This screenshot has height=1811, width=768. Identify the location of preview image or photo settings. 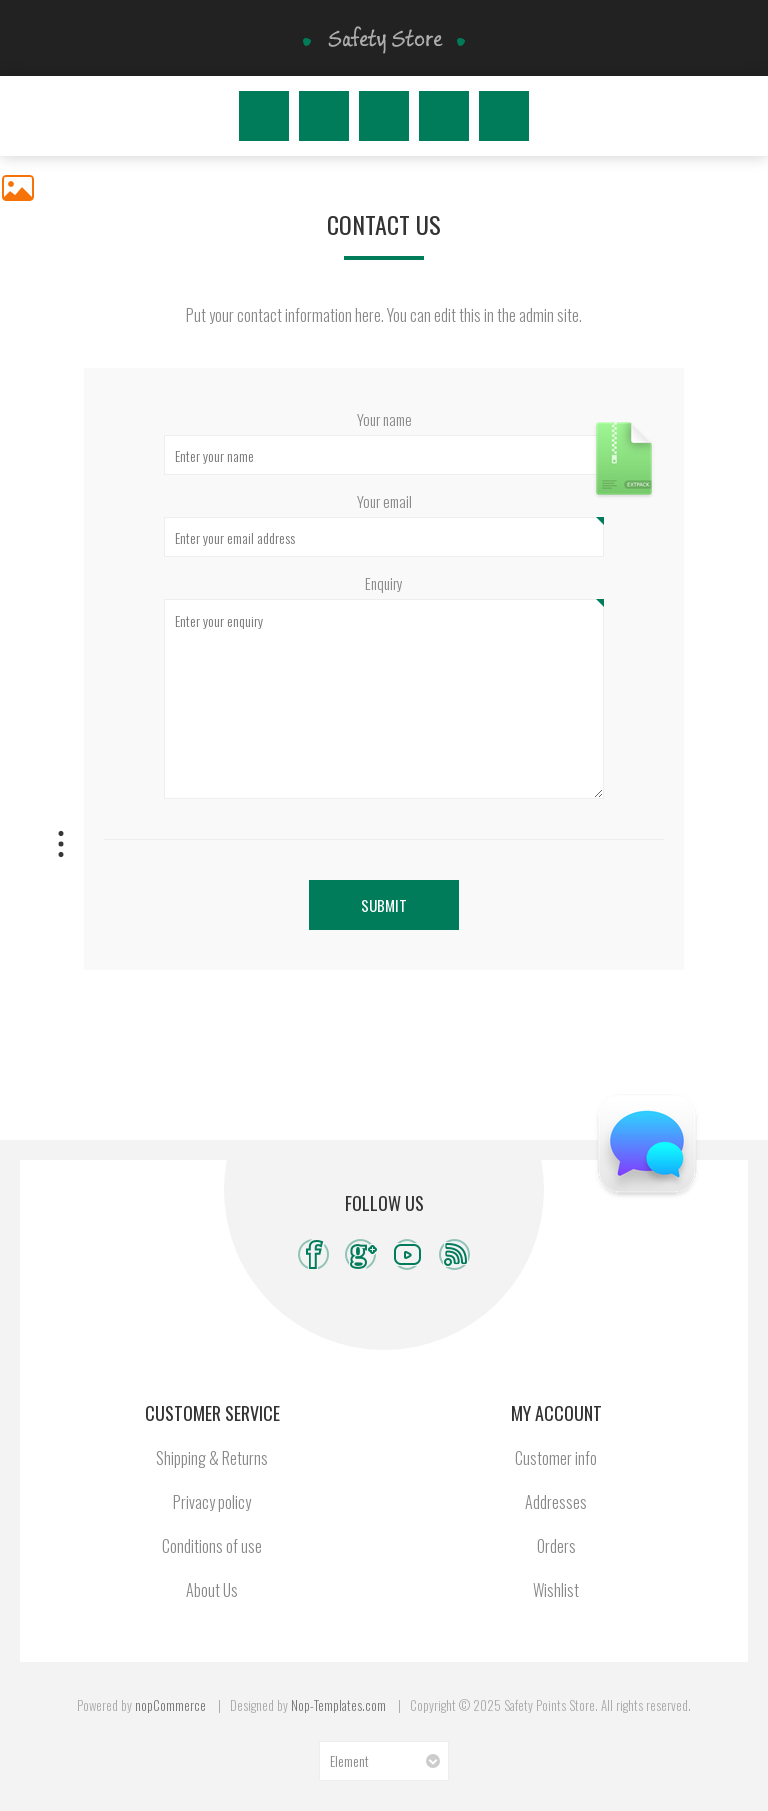
(18, 189).